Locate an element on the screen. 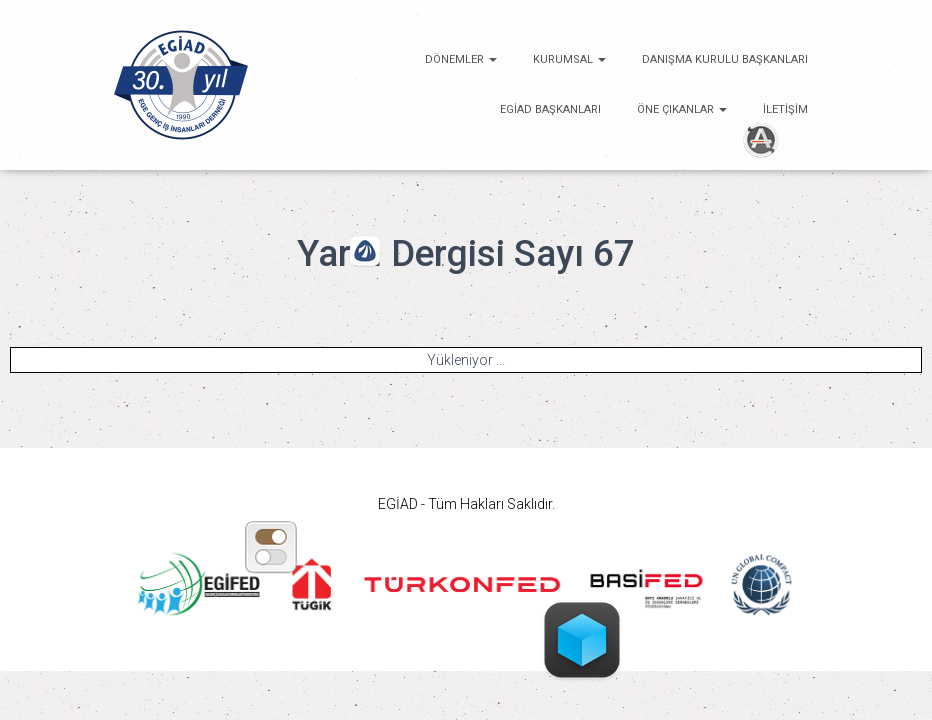 The image size is (932, 720). open awf application is located at coordinates (582, 640).